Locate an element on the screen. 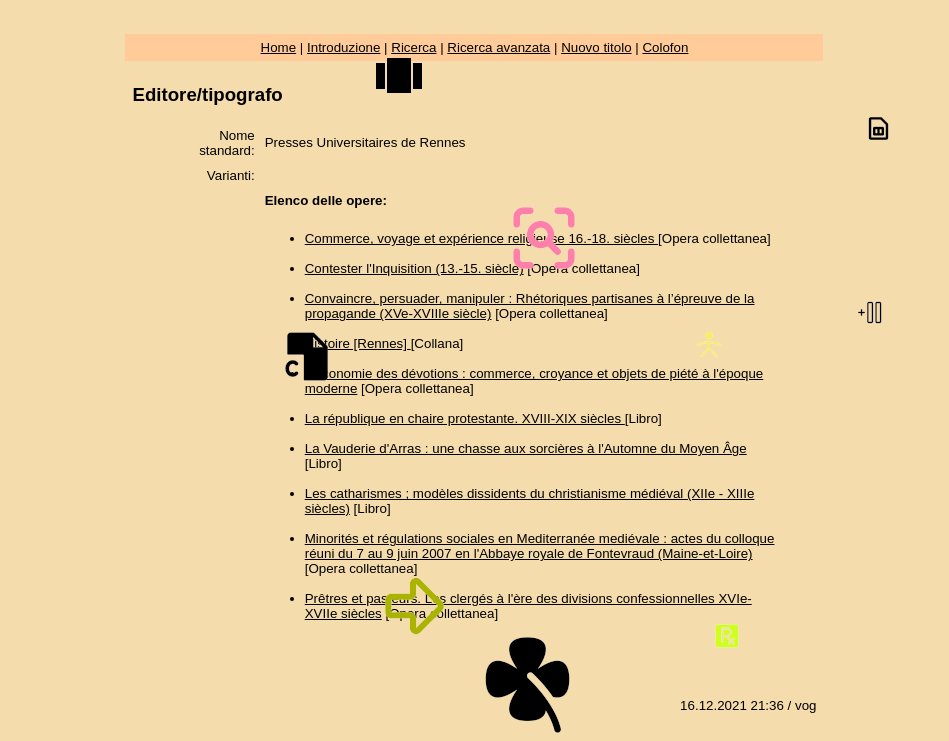  indicates a lucky or bonus reward is located at coordinates (527, 682).